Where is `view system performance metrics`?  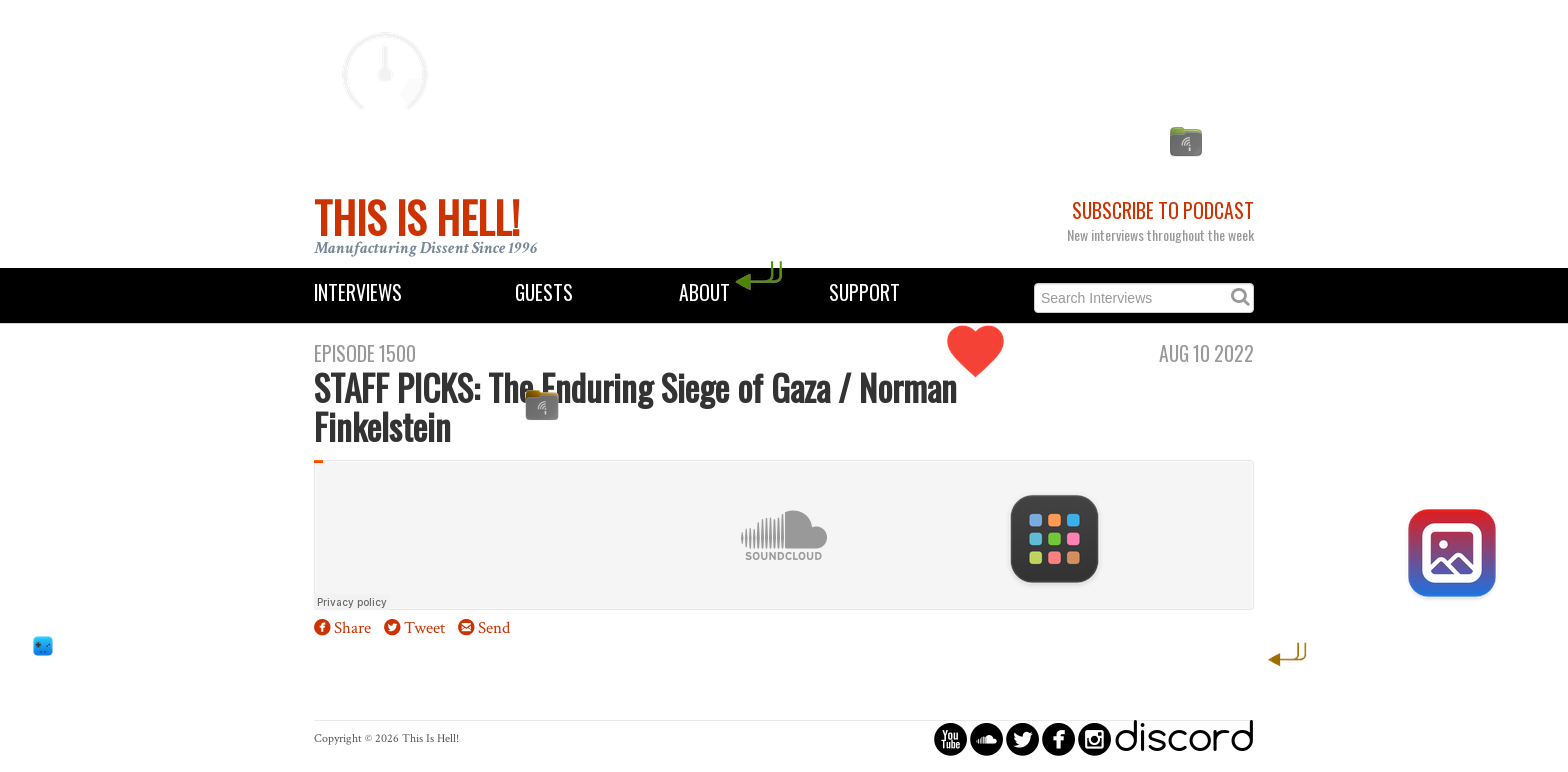 view system performance metrics is located at coordinates (385, 71).